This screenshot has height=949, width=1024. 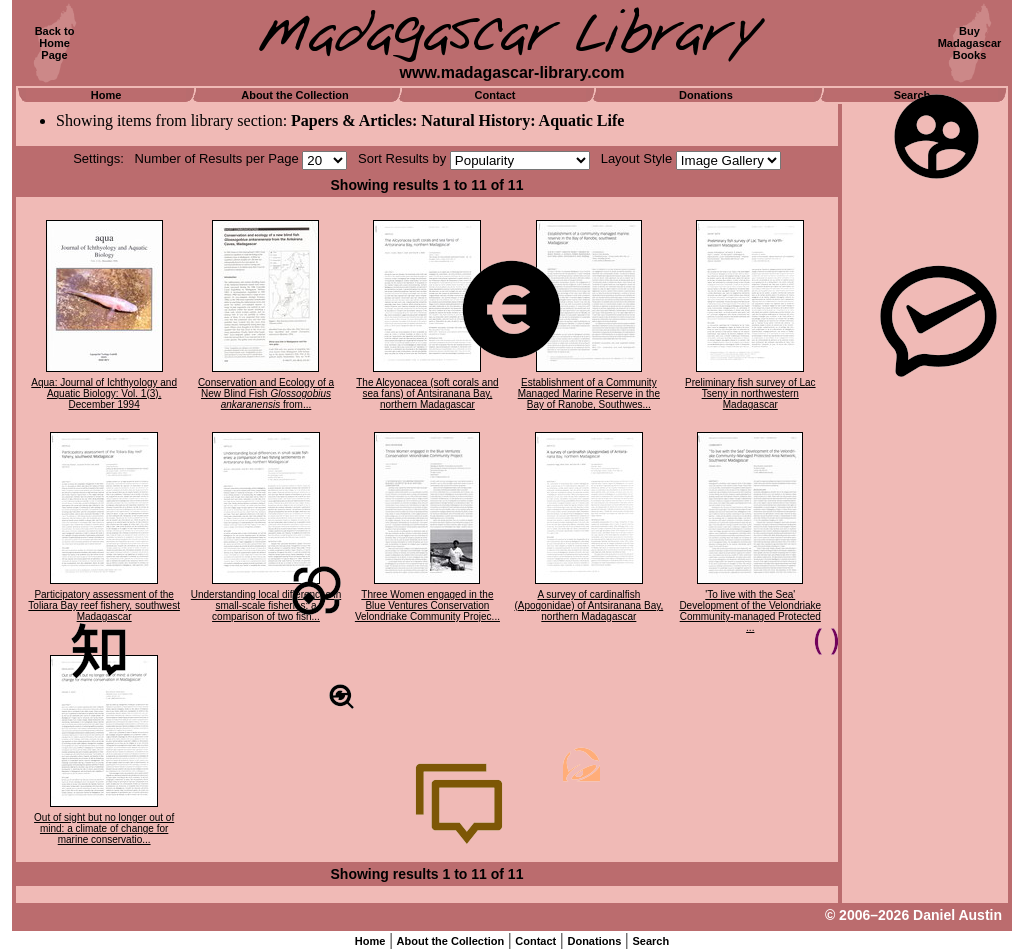 I want to click on start a group discussion or conversation, so click(x=459, y=803).